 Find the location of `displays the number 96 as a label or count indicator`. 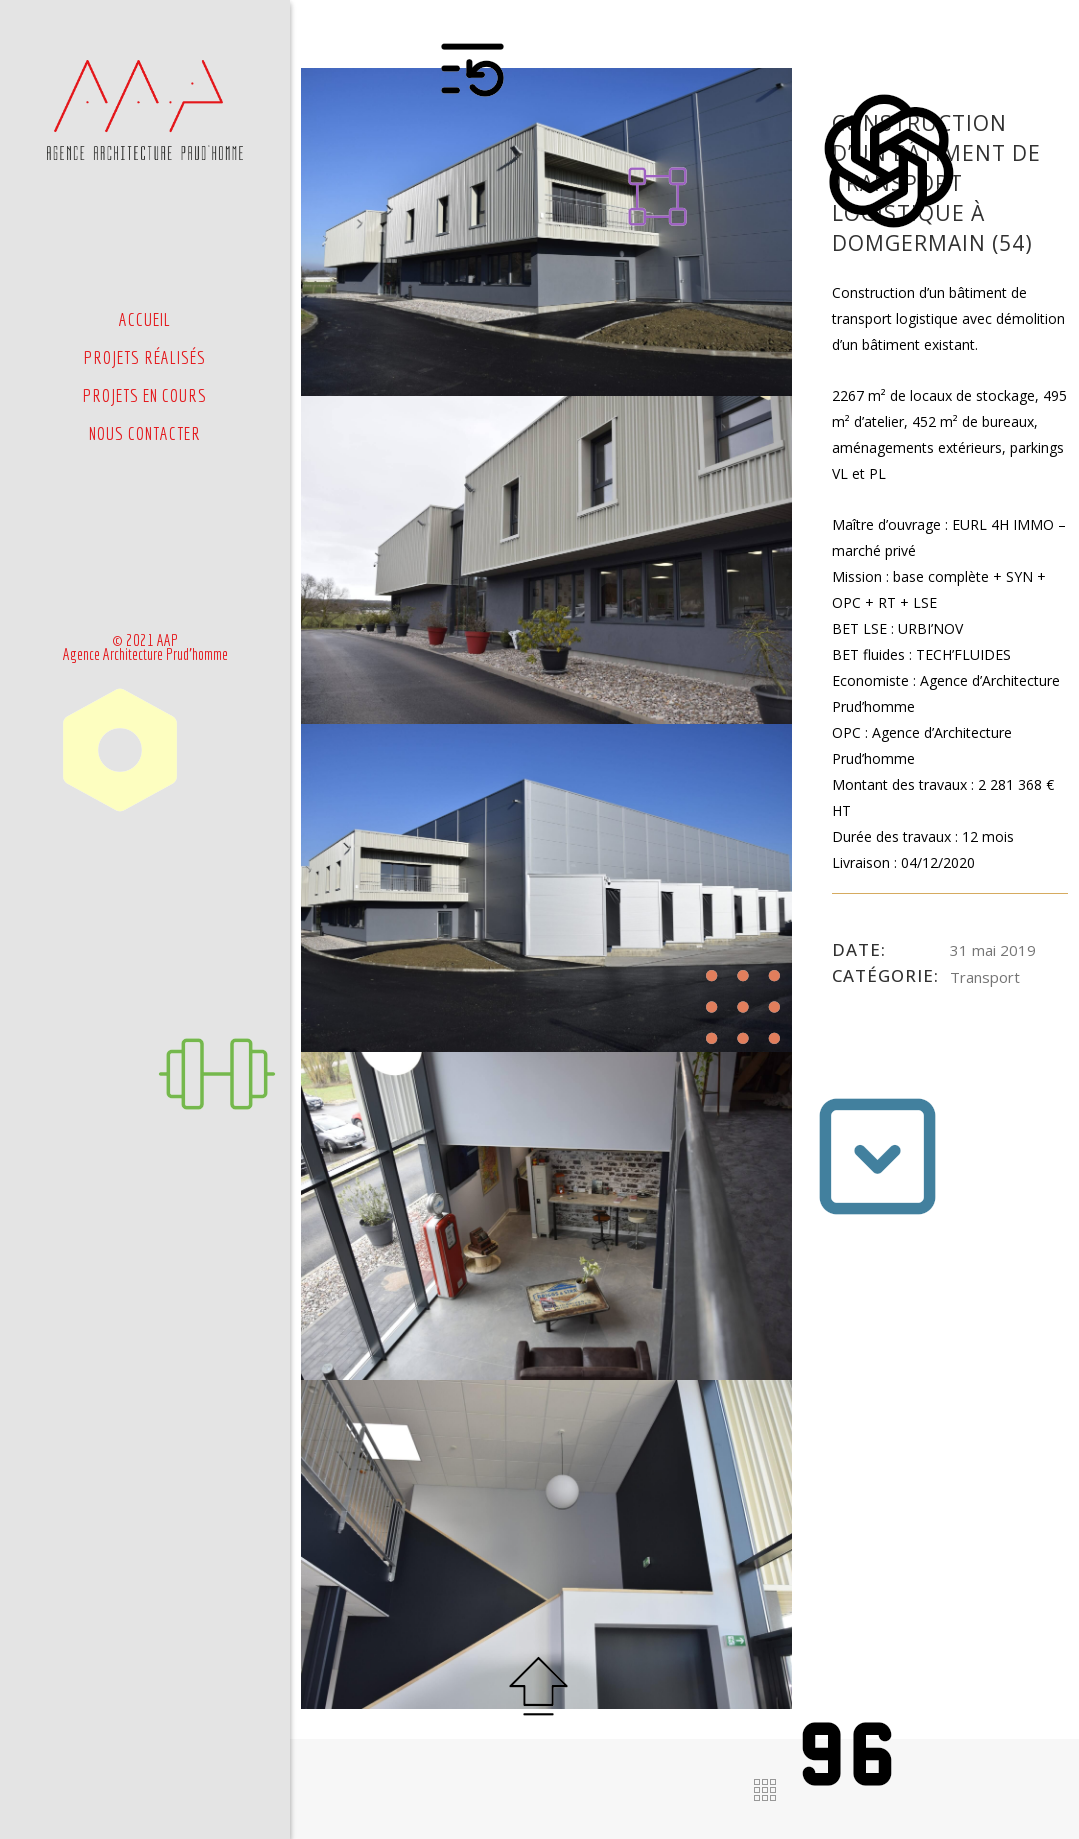

displays the number 96 as a label or count indicator is located at coordinates (847, 1754).